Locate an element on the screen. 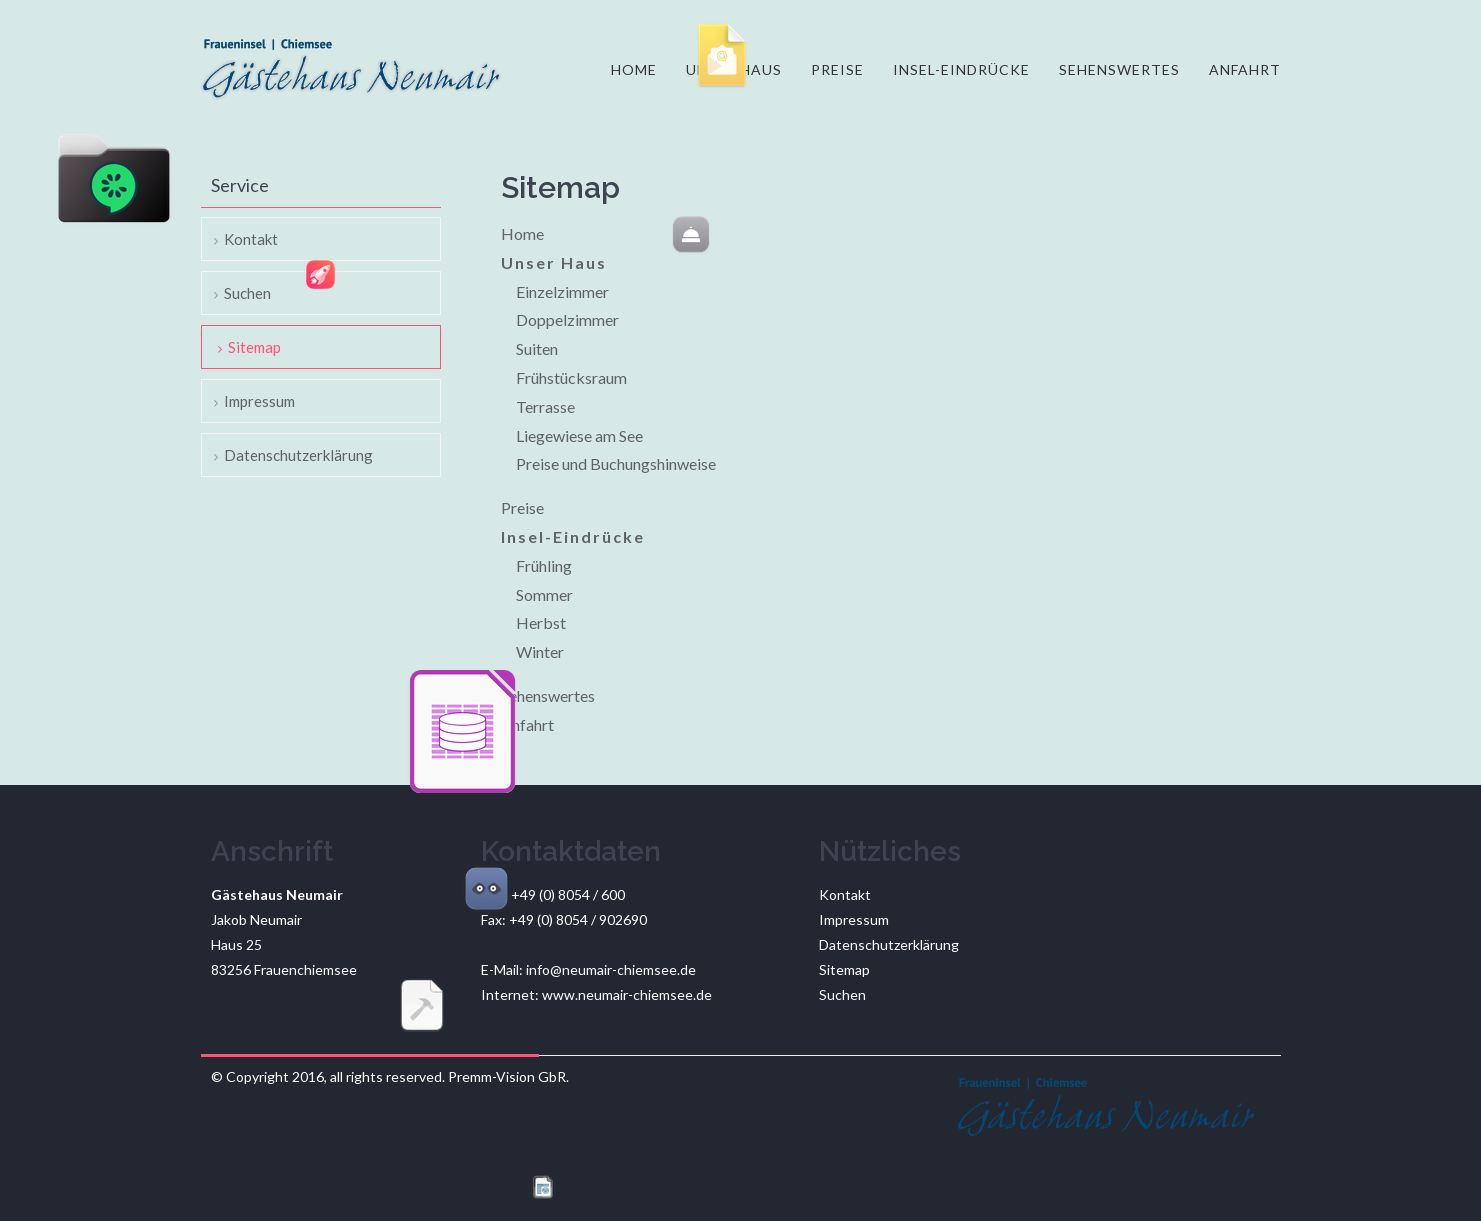 The width and height of the screenshot is (1481, 1221). launch the games app is located at coordinates (320, 274).